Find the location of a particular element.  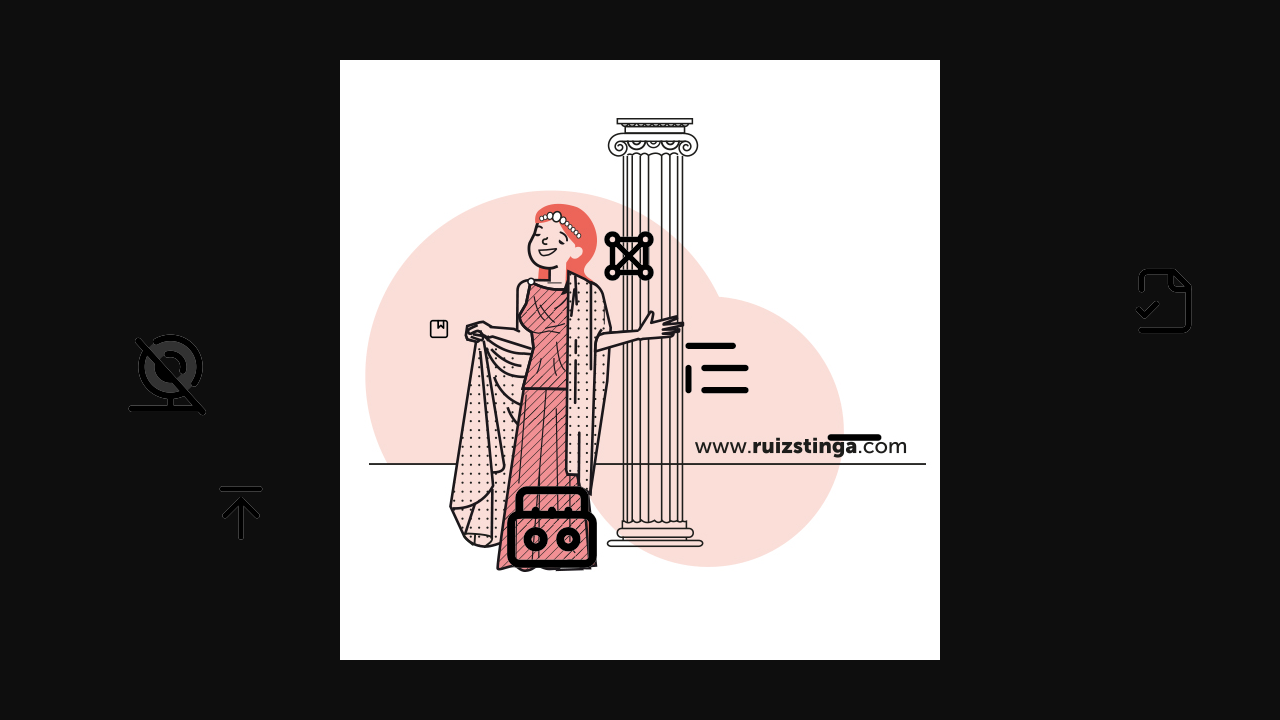

webcam is disabled or turned off is located at coordinates (170, 376).